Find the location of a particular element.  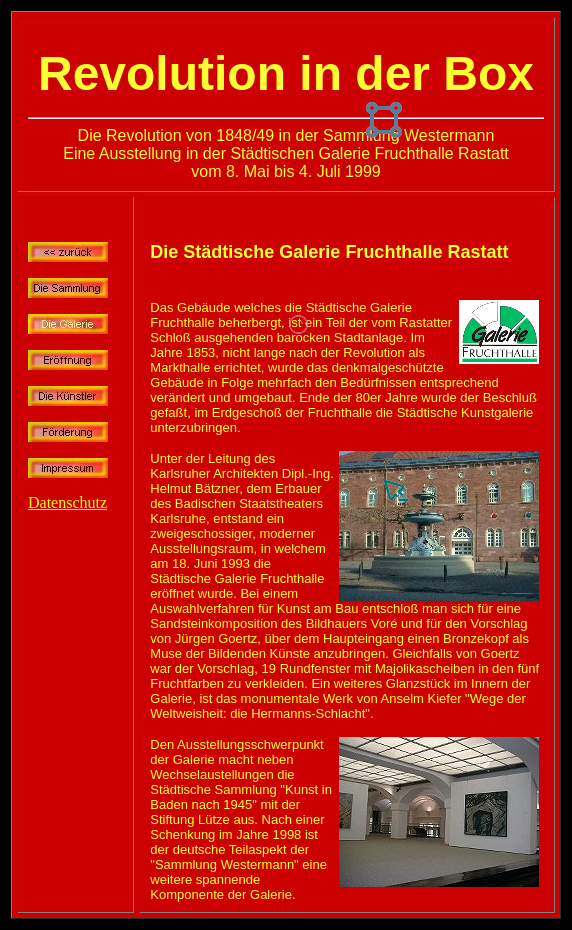

remove a cursor or pointer is located at coordinates (395, 491).